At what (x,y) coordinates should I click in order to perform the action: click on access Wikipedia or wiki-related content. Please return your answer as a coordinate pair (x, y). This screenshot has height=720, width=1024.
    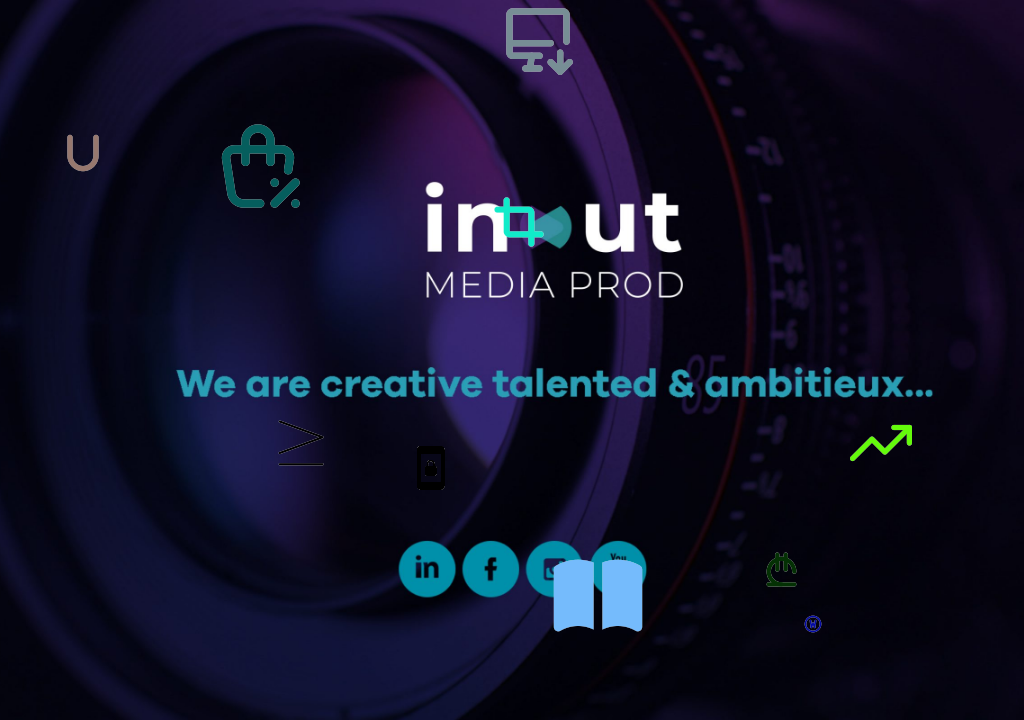
    Looking at the image, I should click on (813, 624).